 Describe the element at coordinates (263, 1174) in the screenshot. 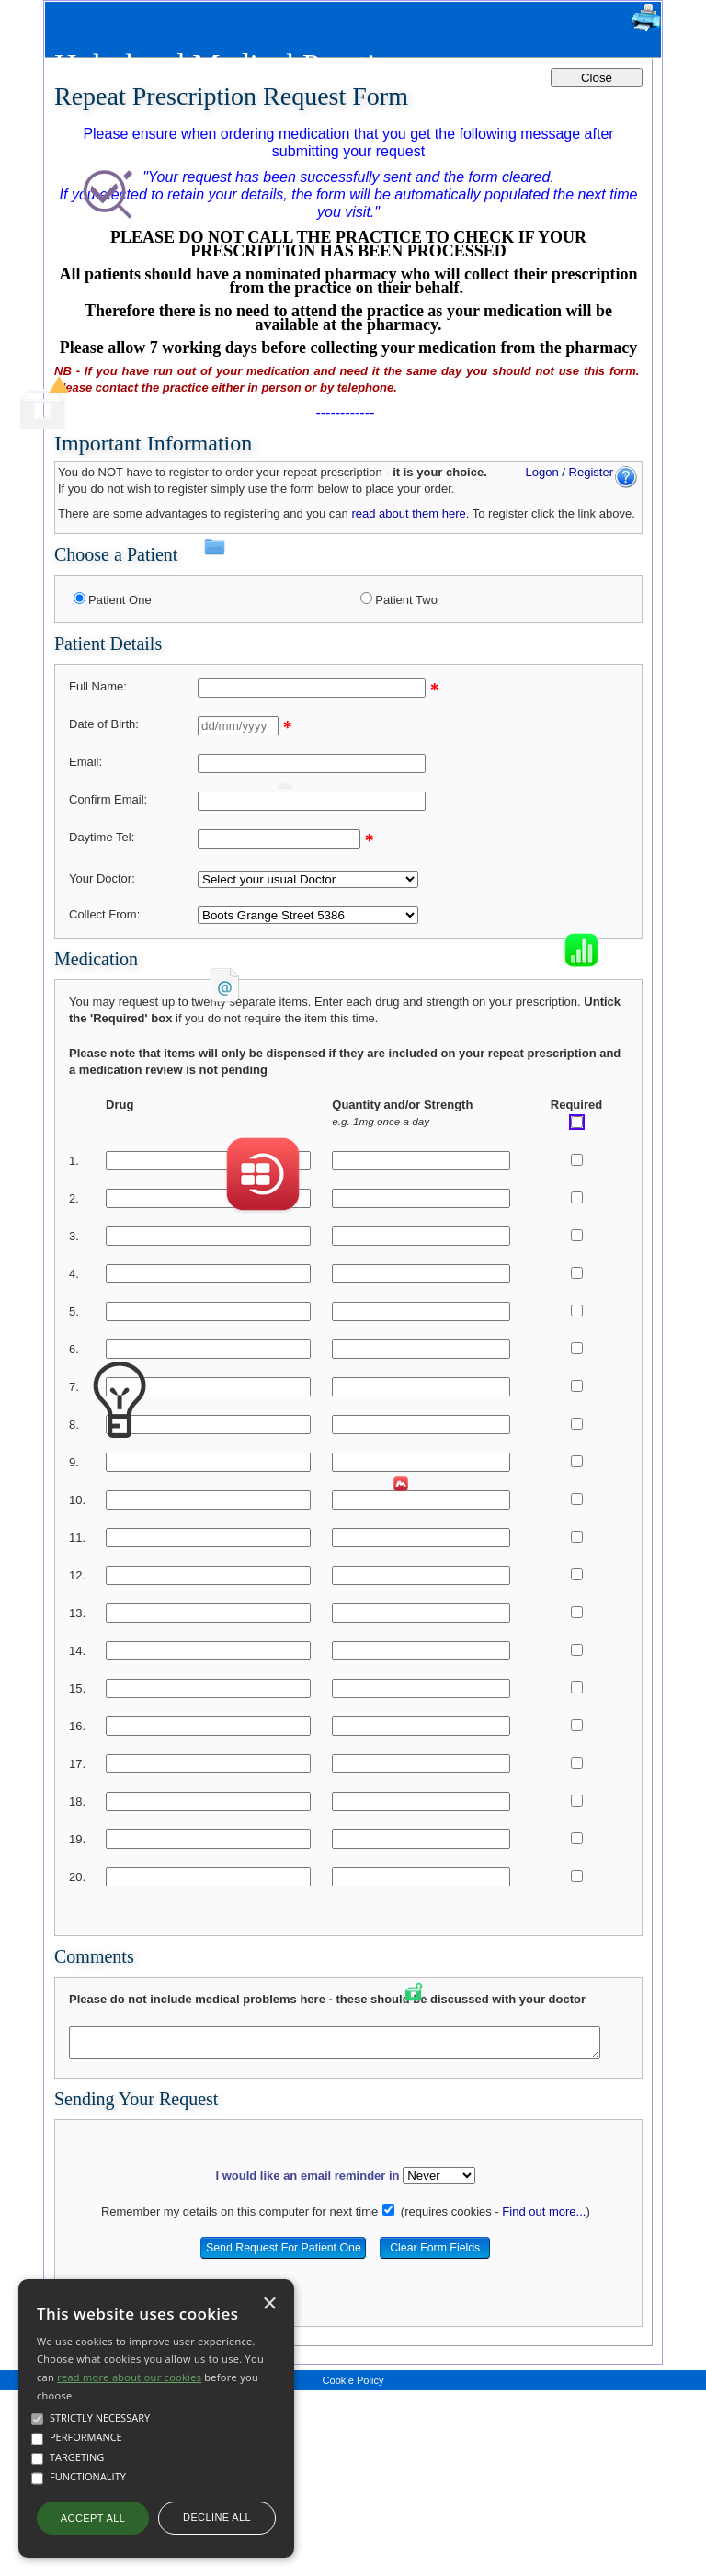

I see `open budgie window previews app` at that location.